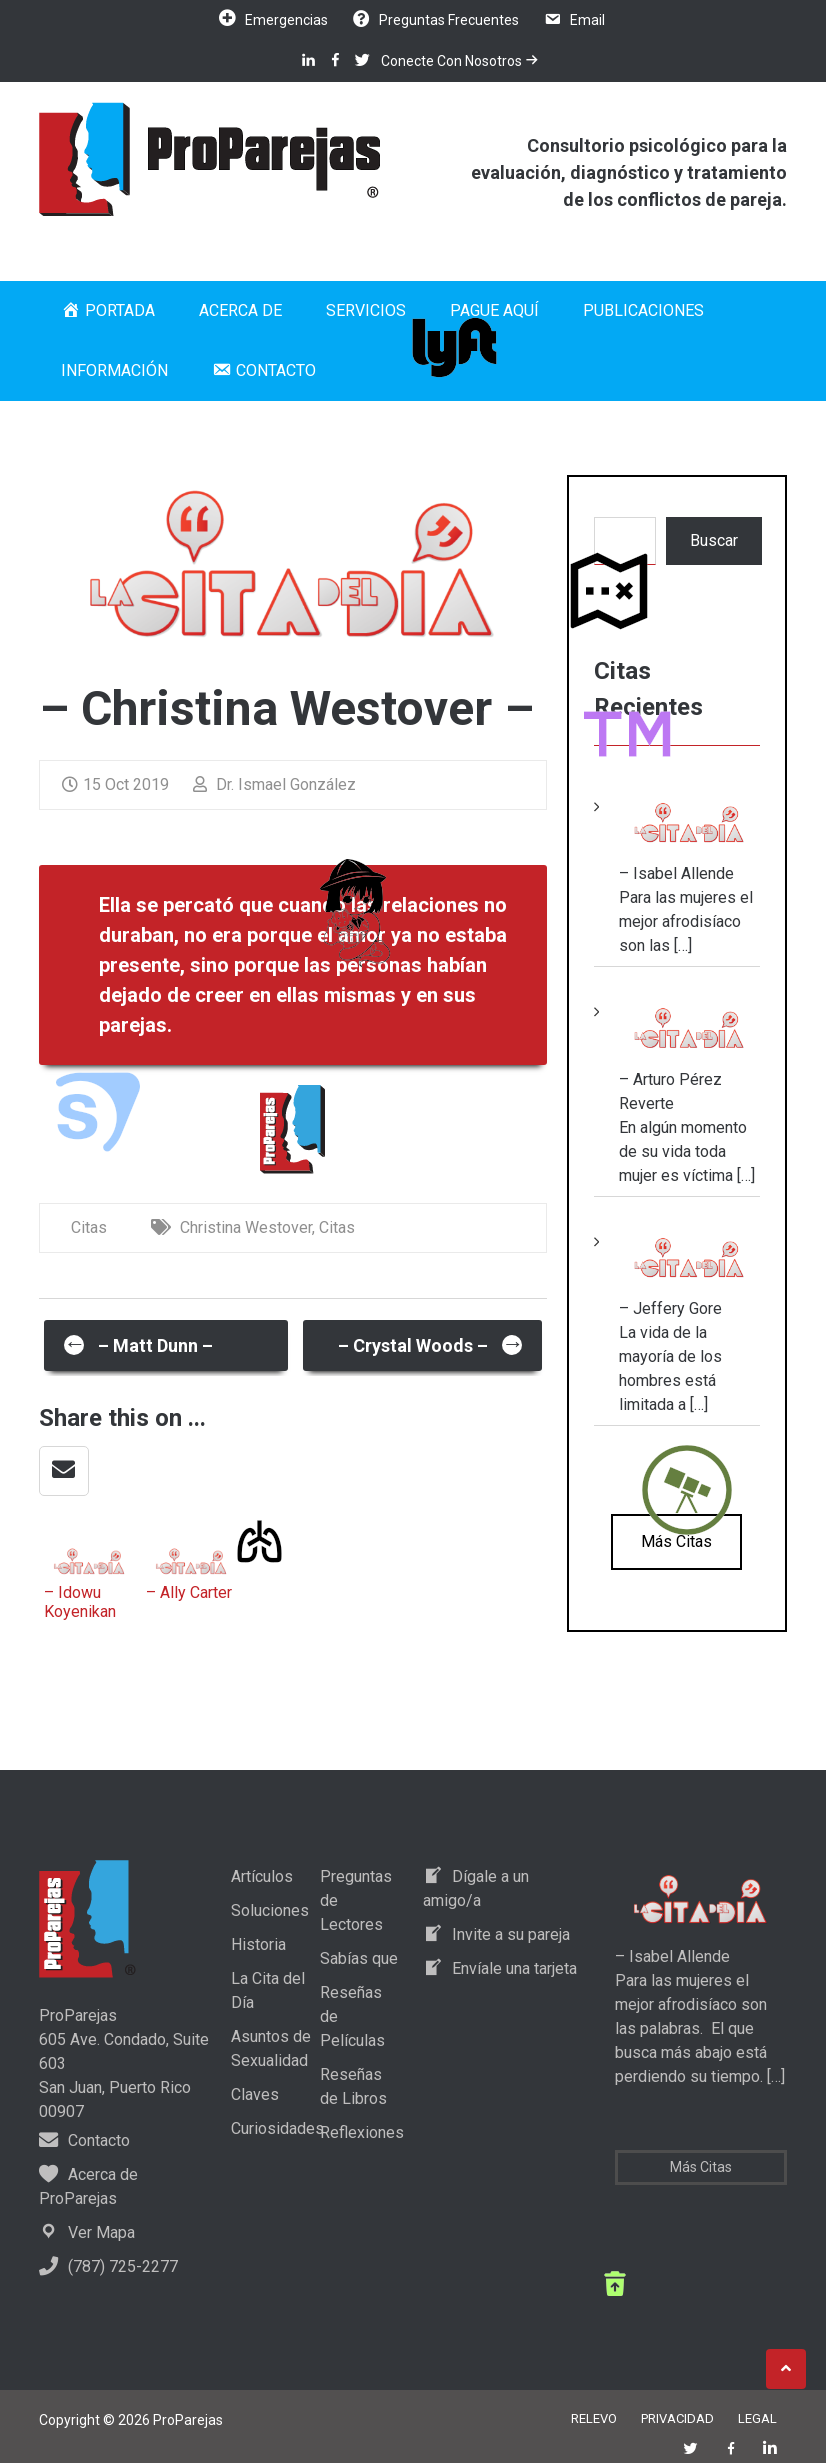 This screenshot has width=826, height=2463. Describe the element at coordinates (687, 1490) in the screenshot. I see `WPExplorer WordPress themes and resources logo` at that location.